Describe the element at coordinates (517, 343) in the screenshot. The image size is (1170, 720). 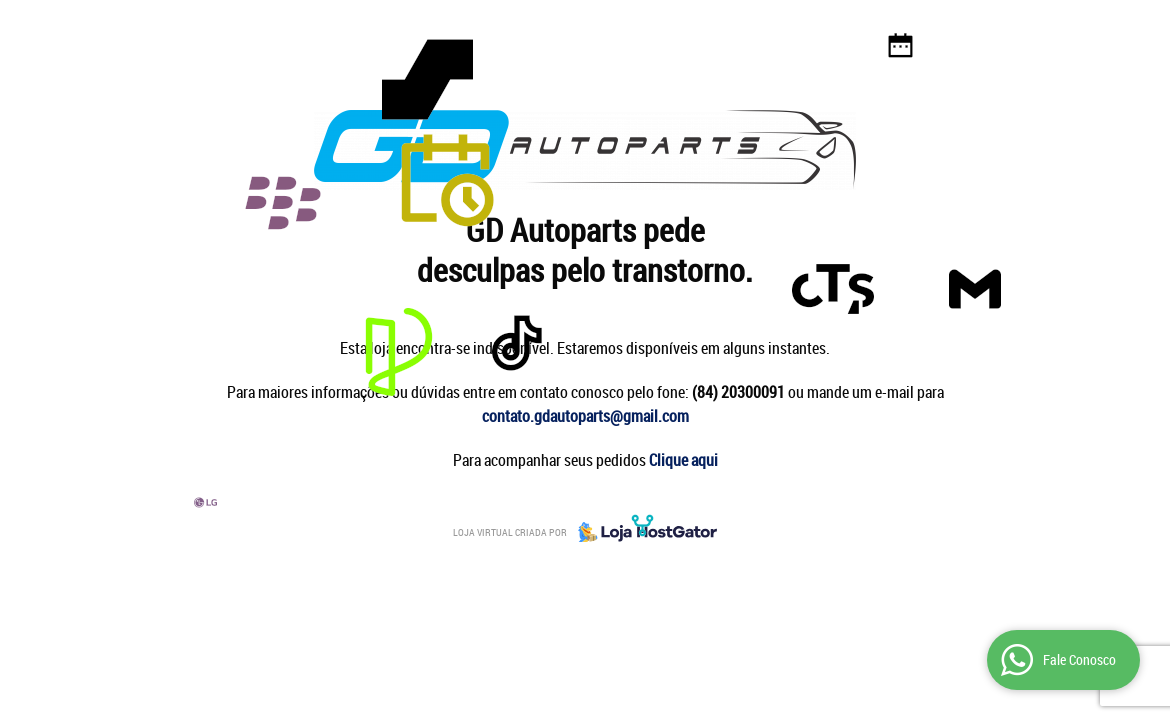
I see `open the tiktok app` at that location.